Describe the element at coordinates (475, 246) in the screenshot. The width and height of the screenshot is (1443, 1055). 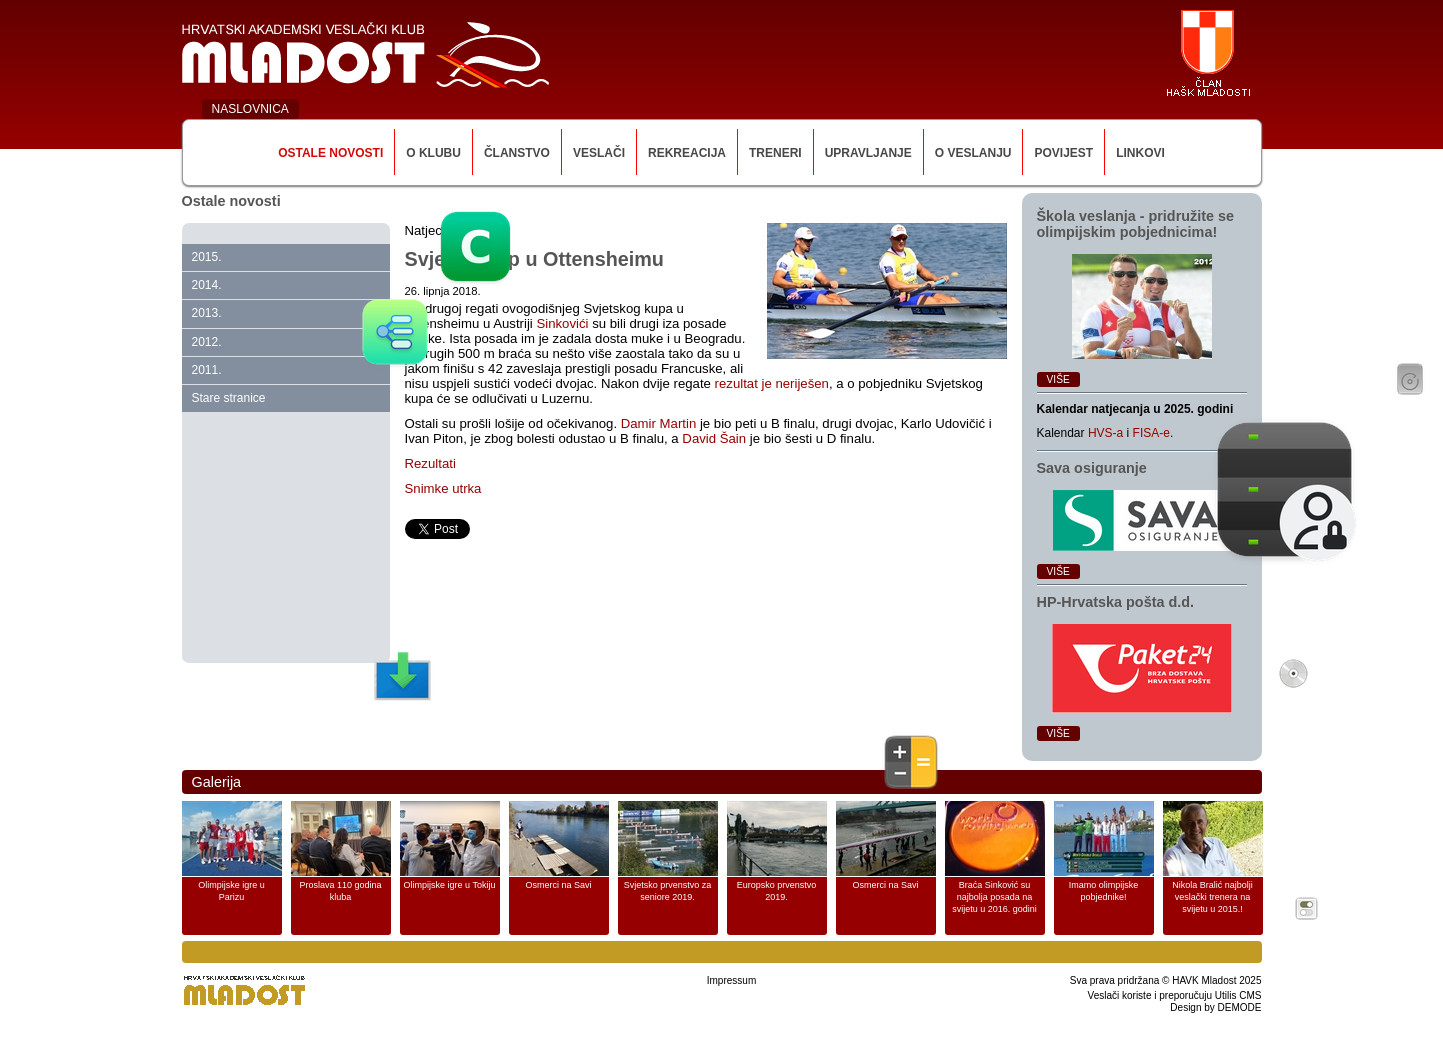
I see `open the connectagram word puzzle game` at that location.